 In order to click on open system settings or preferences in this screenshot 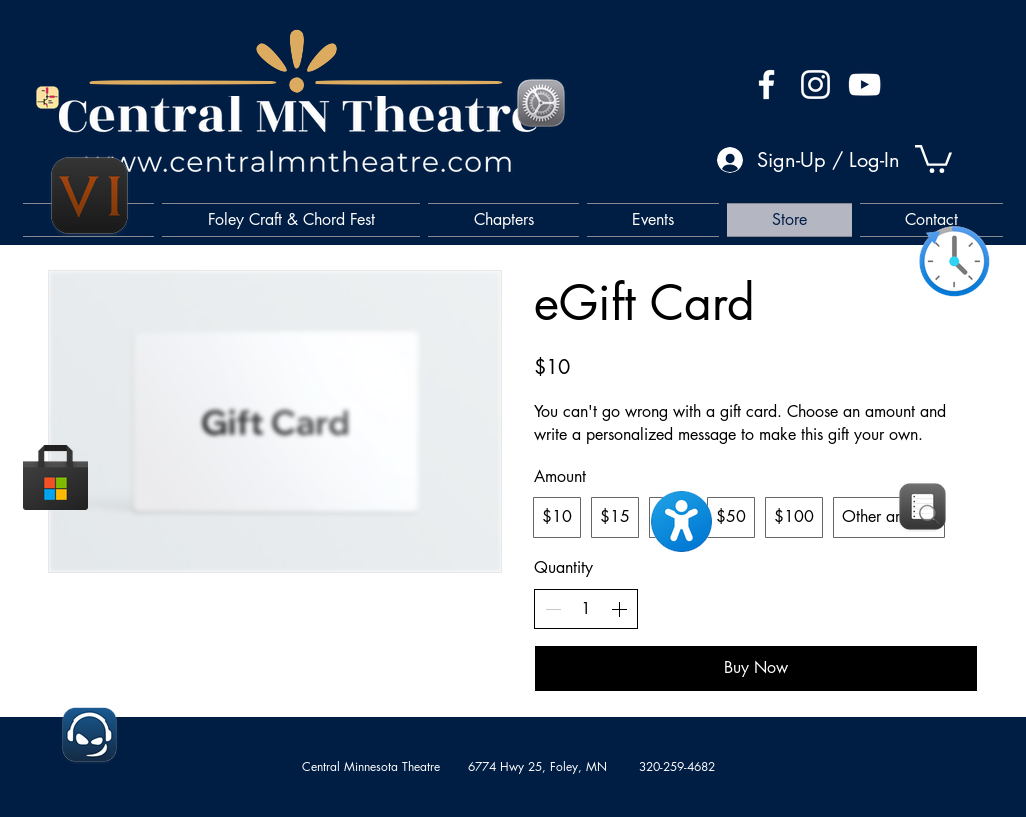, I will do `click(541, 103)`.